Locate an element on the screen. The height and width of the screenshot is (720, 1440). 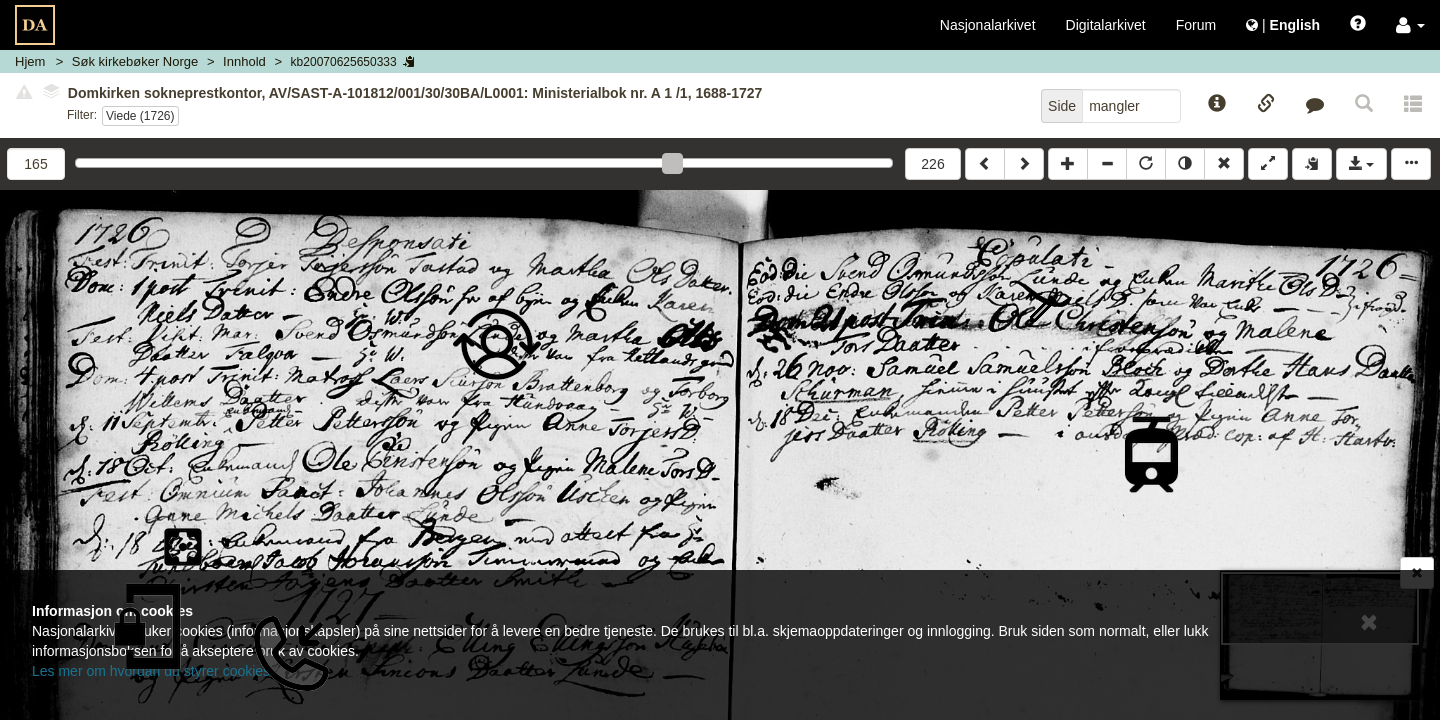
device is locked or secured is located at coordinates (145, 626).